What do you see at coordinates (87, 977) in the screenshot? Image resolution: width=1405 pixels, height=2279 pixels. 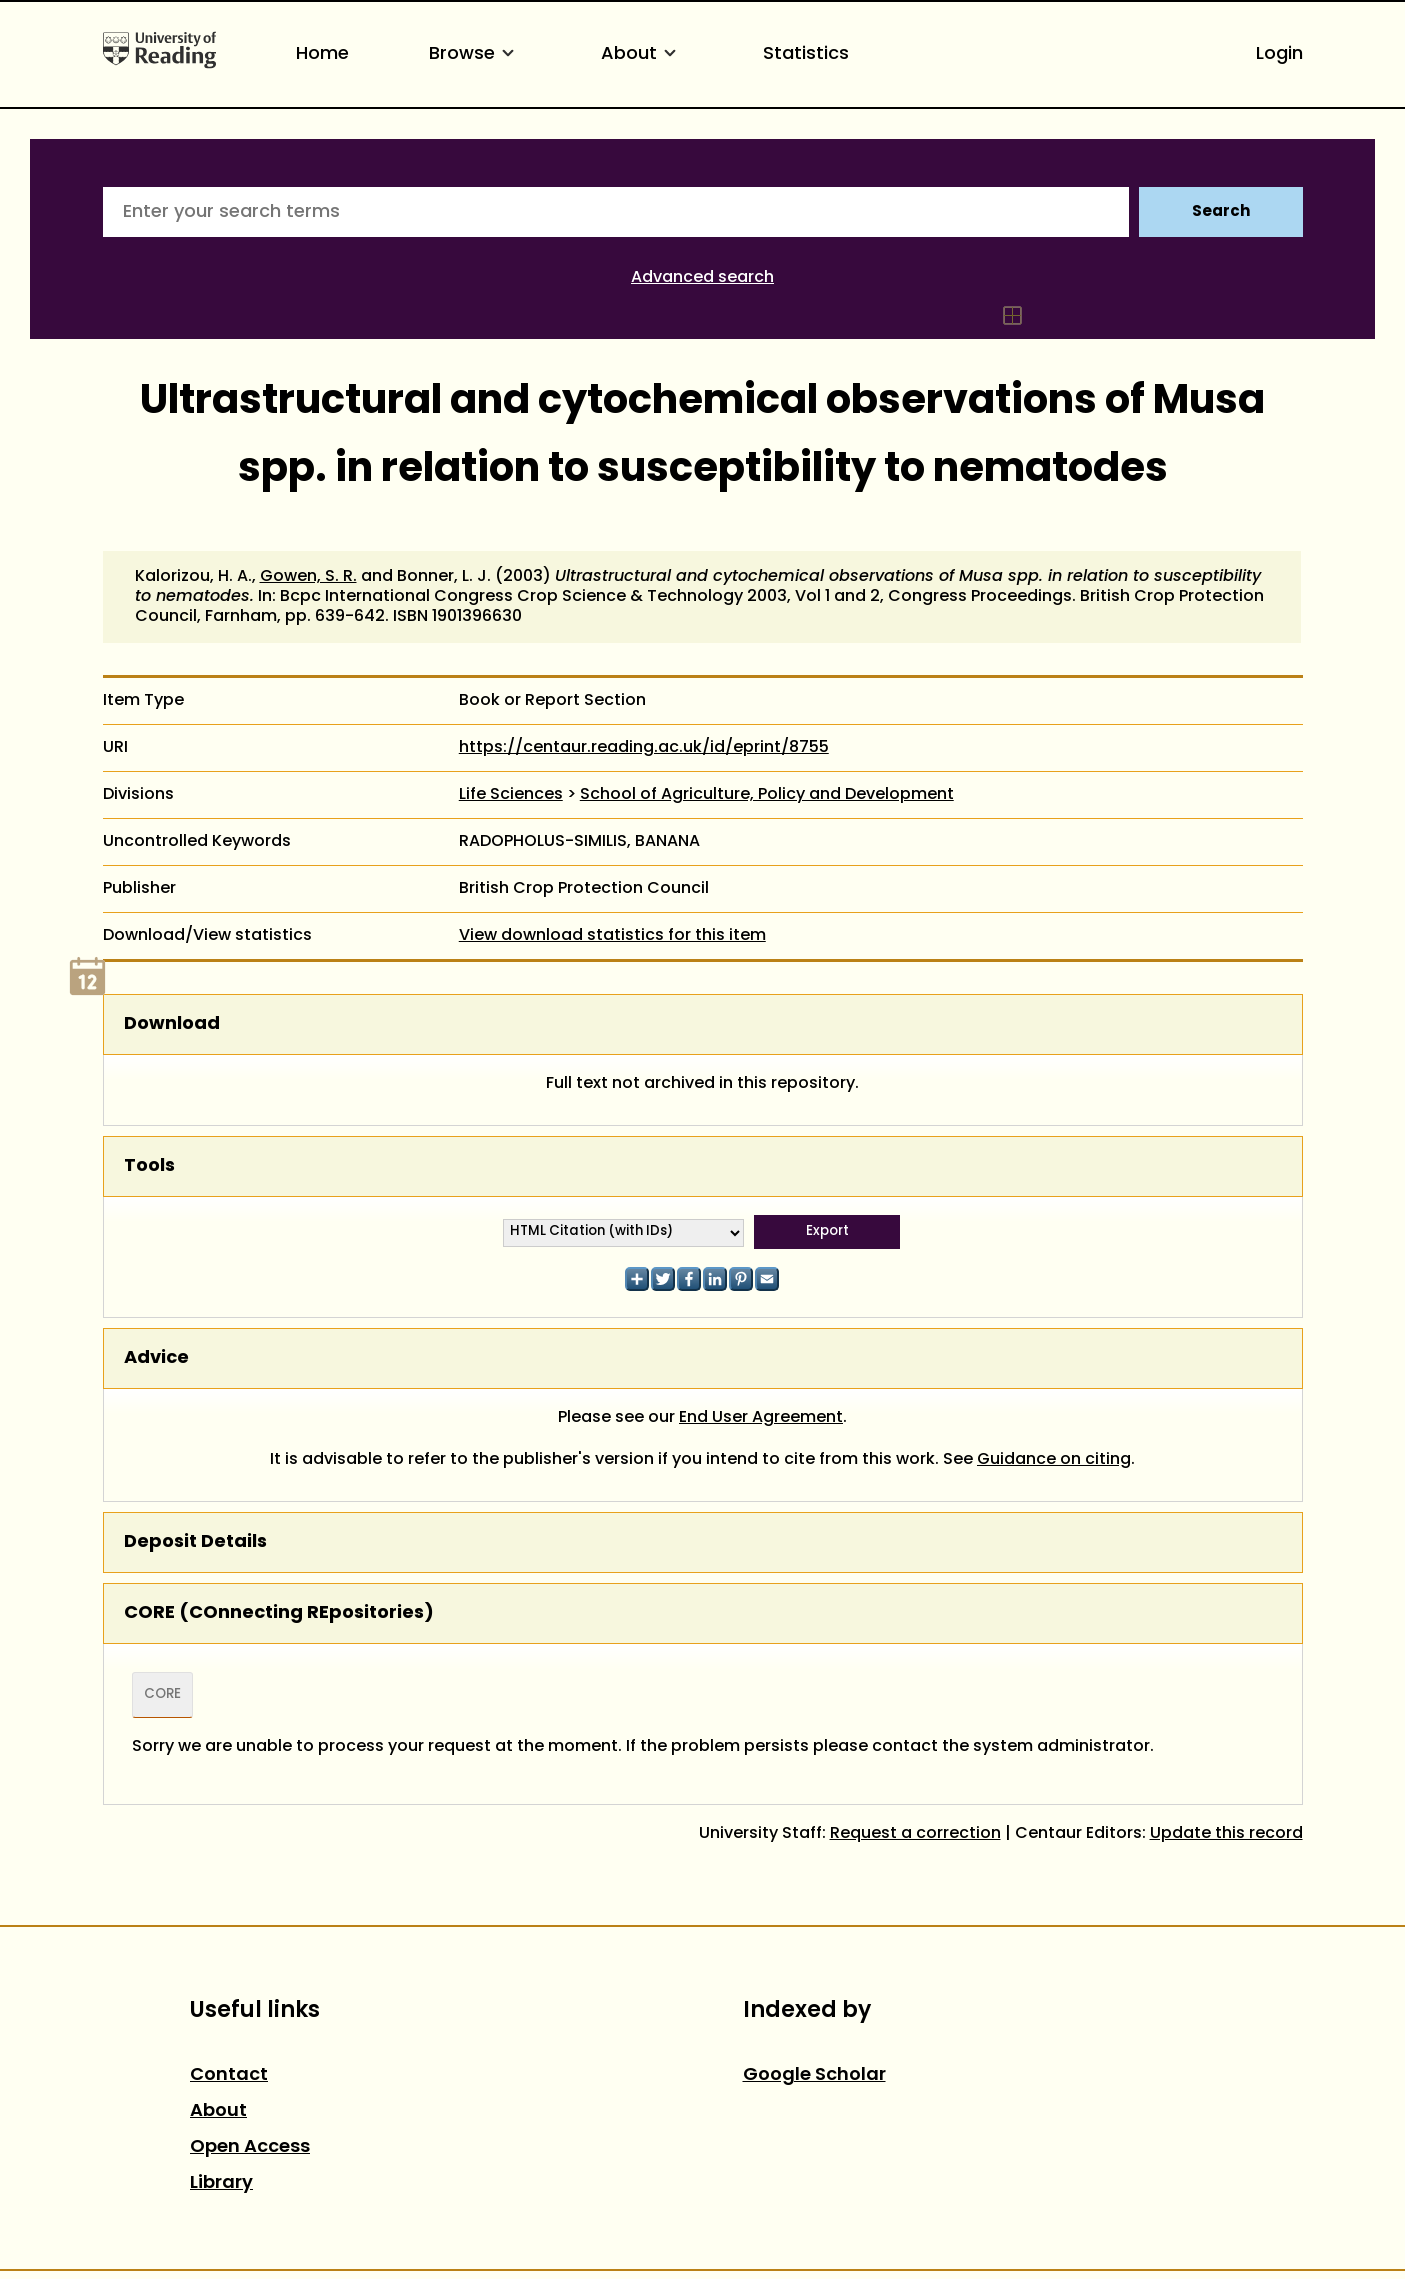 I see `open calendar or date picker` at bounding box center [87, 977].